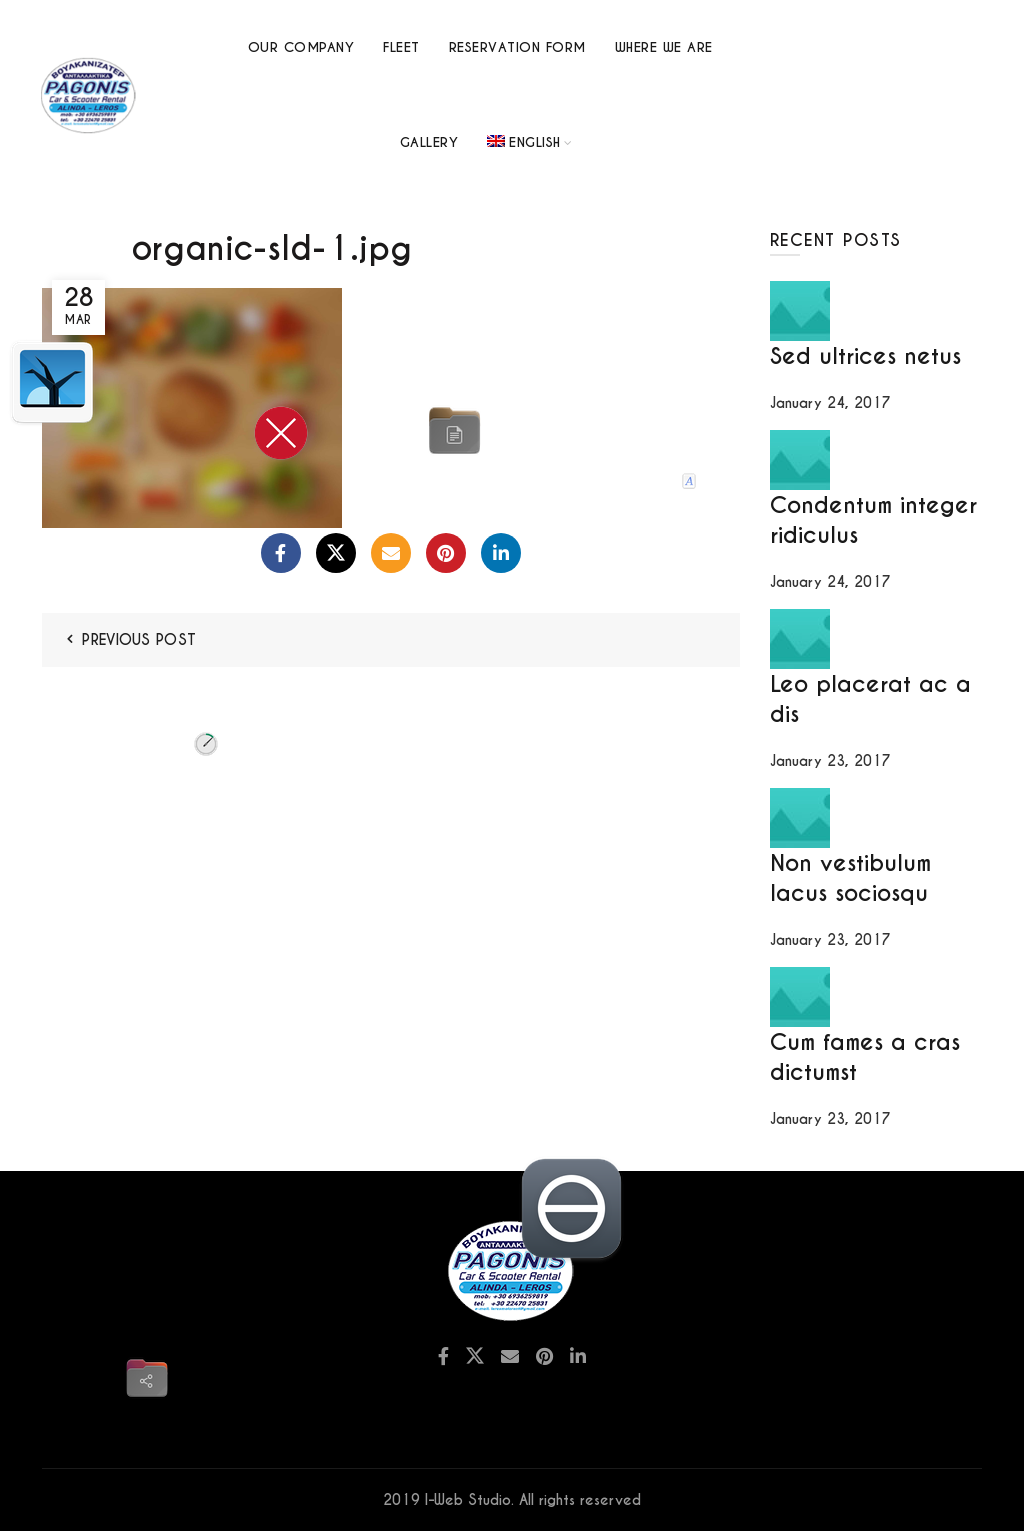 The width and height of the screenshot is (1024, 1531). I want to click on a TrueType font file, so click(689, 481).